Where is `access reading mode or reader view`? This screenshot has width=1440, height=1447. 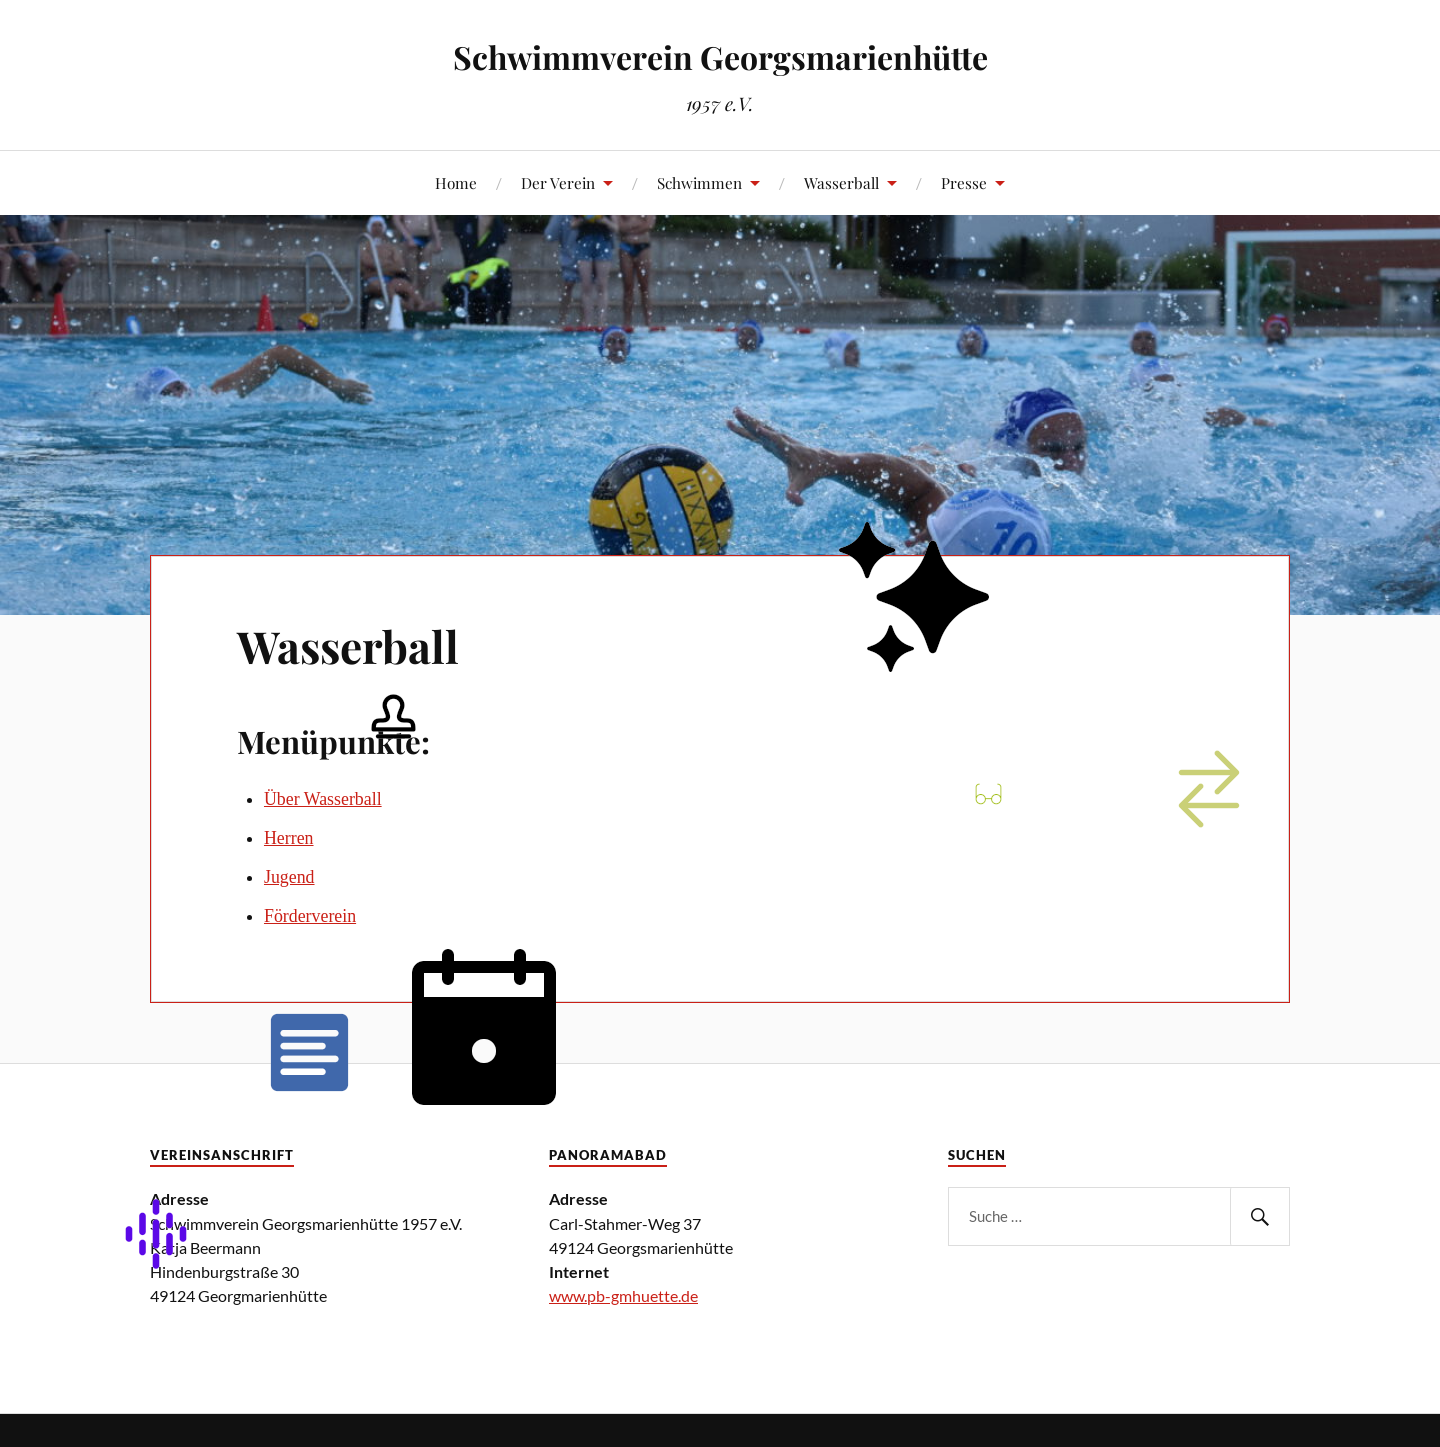 access reading mode or reader view is located at coordinates (988, 794).